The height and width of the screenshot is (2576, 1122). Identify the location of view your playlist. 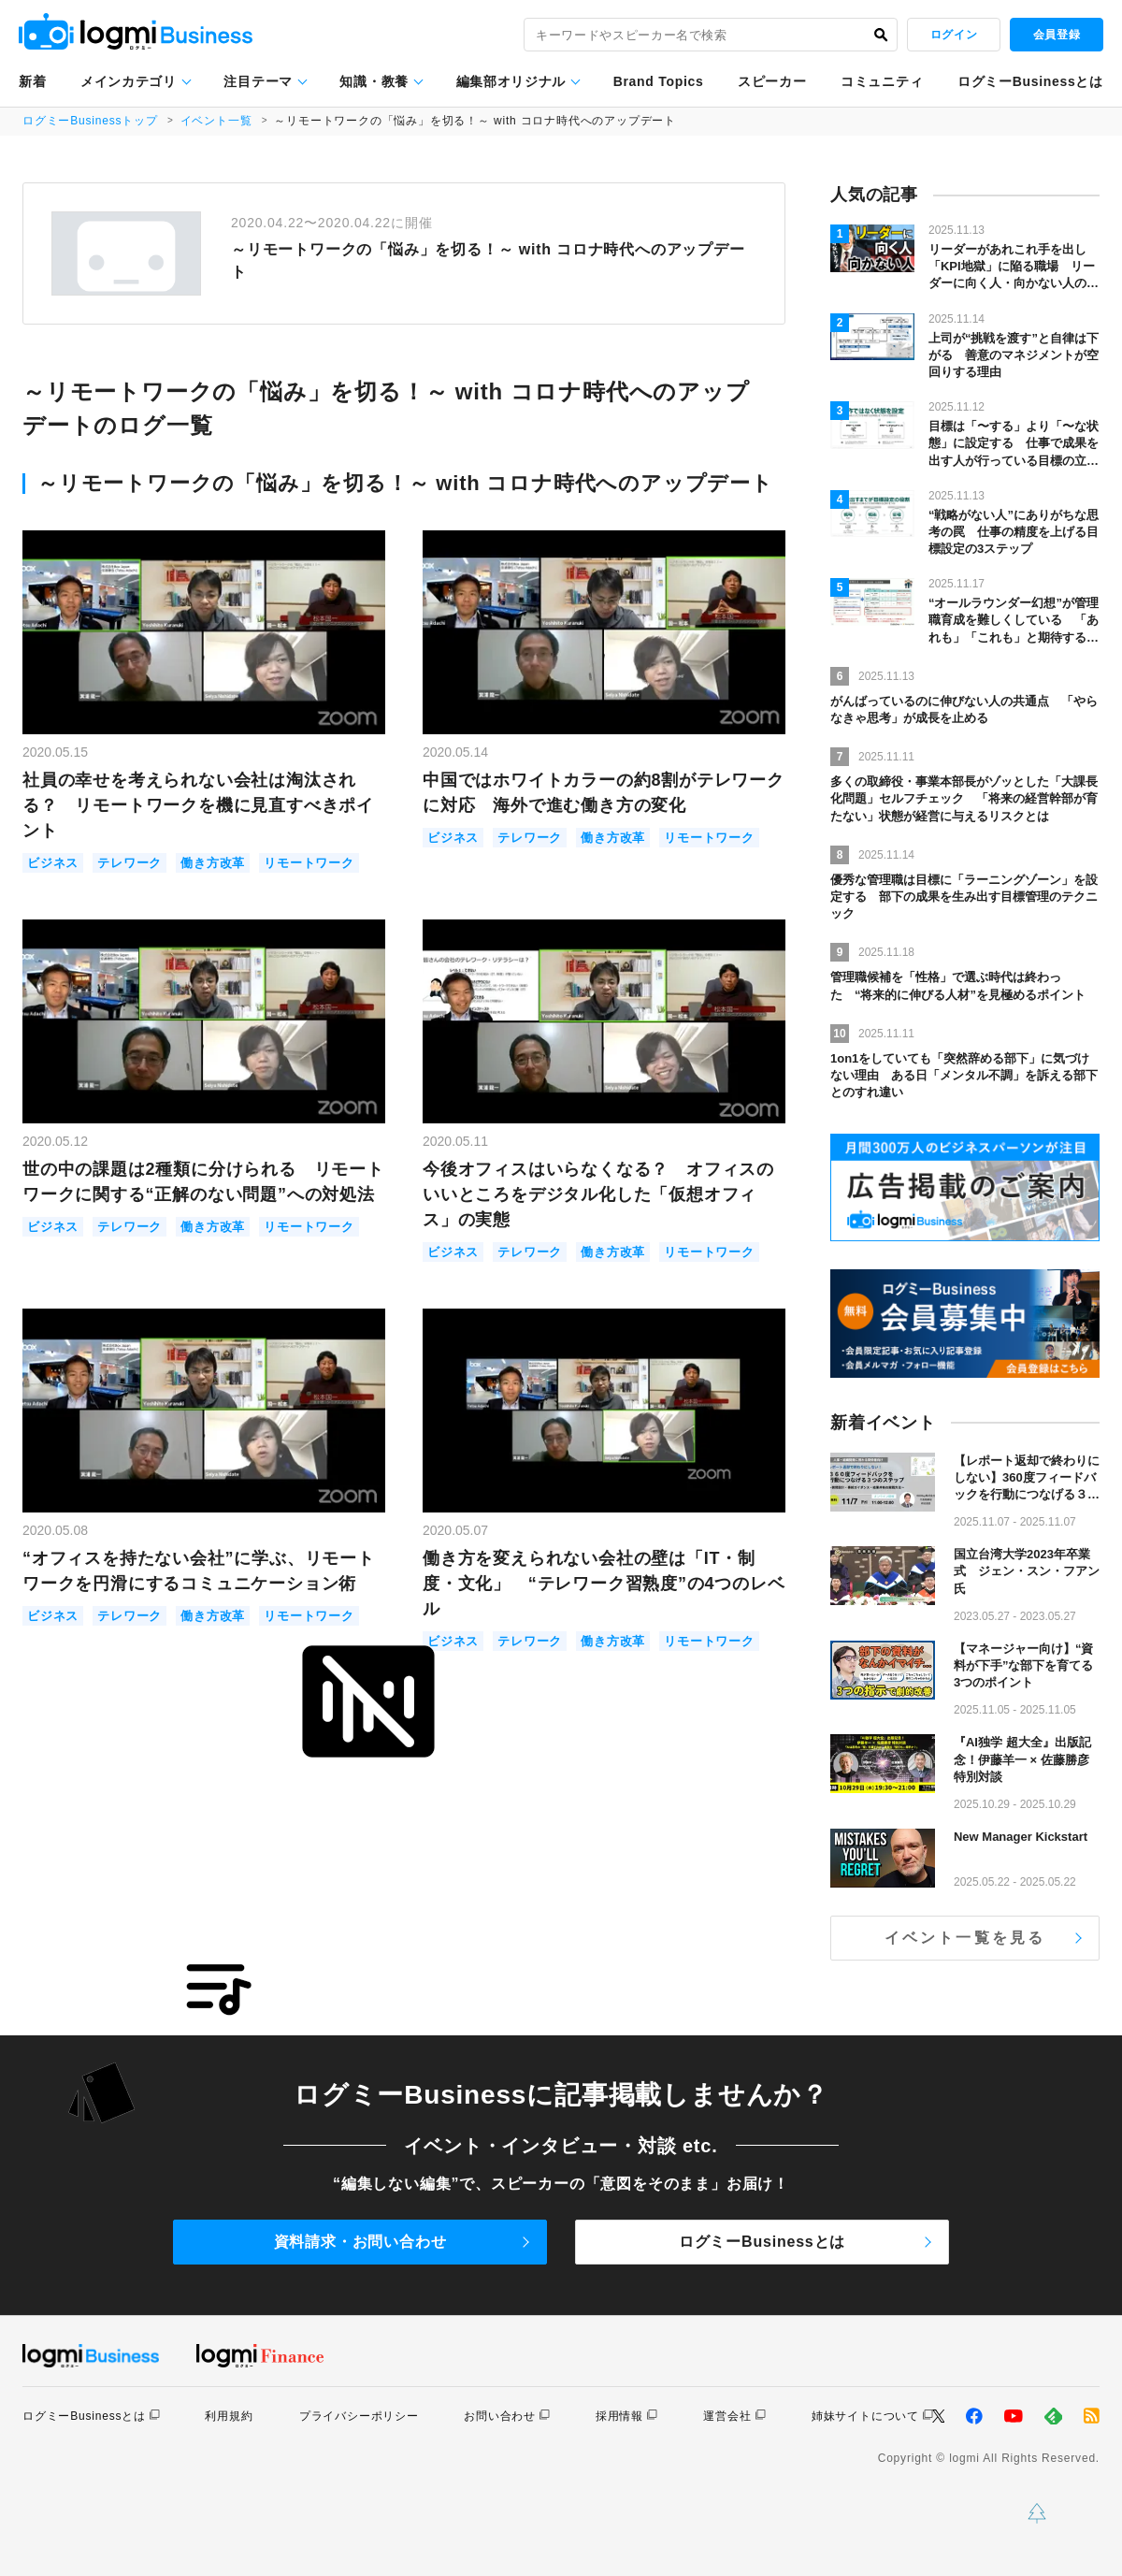
(215, 1986).